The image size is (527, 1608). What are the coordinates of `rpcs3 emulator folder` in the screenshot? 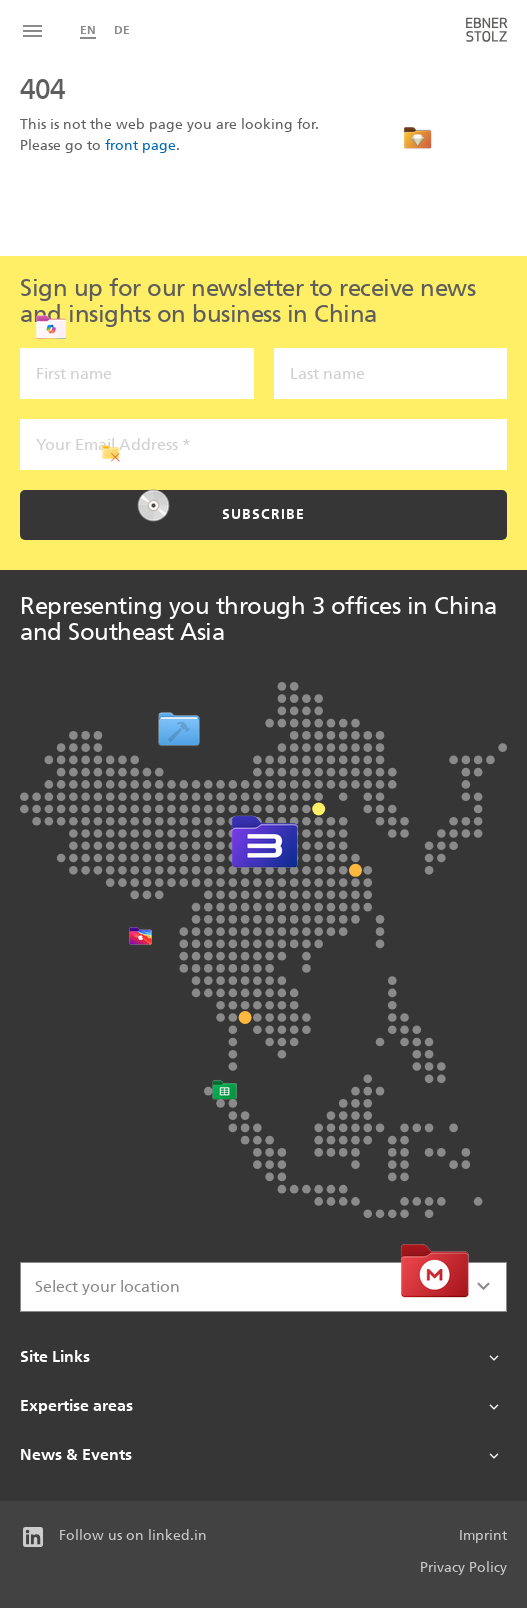 It's located at (264, 843).